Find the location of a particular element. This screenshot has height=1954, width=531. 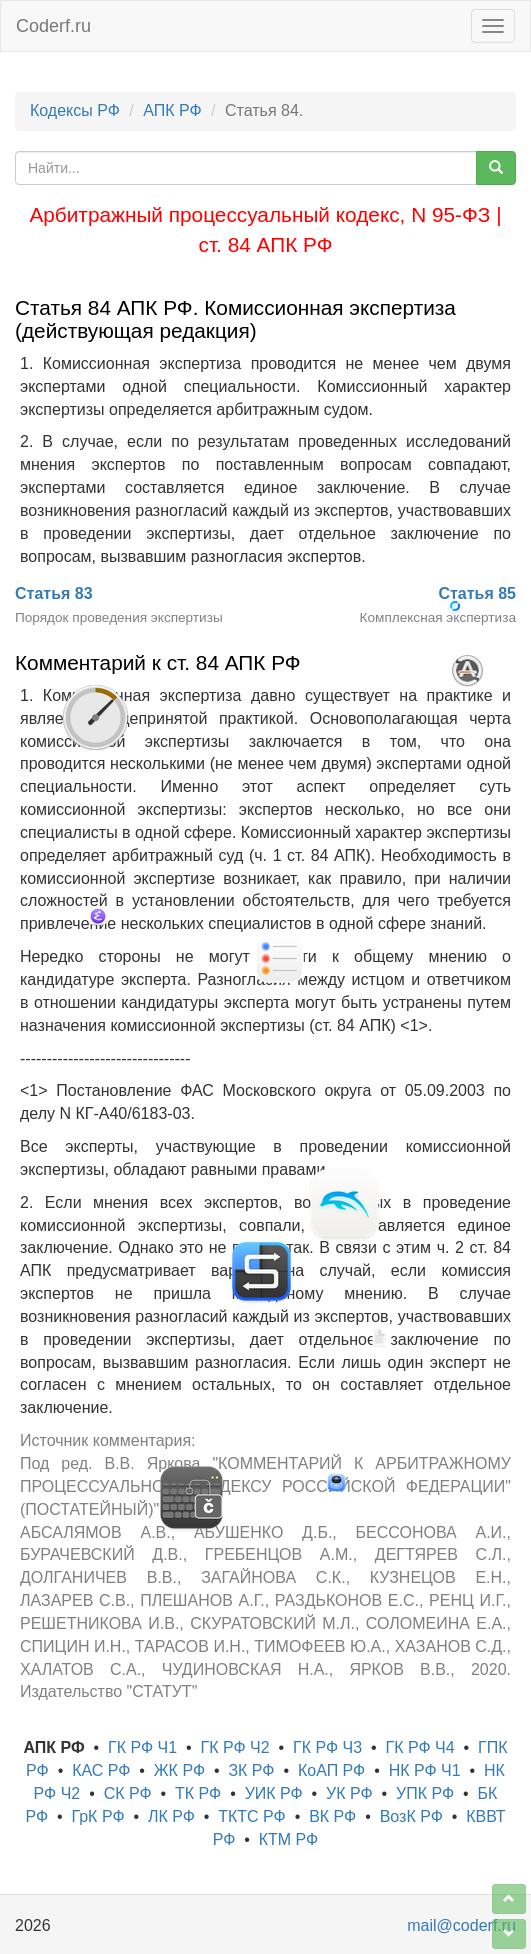

open tecla on-screen keyboard app is located at coordinates (191, 1497).